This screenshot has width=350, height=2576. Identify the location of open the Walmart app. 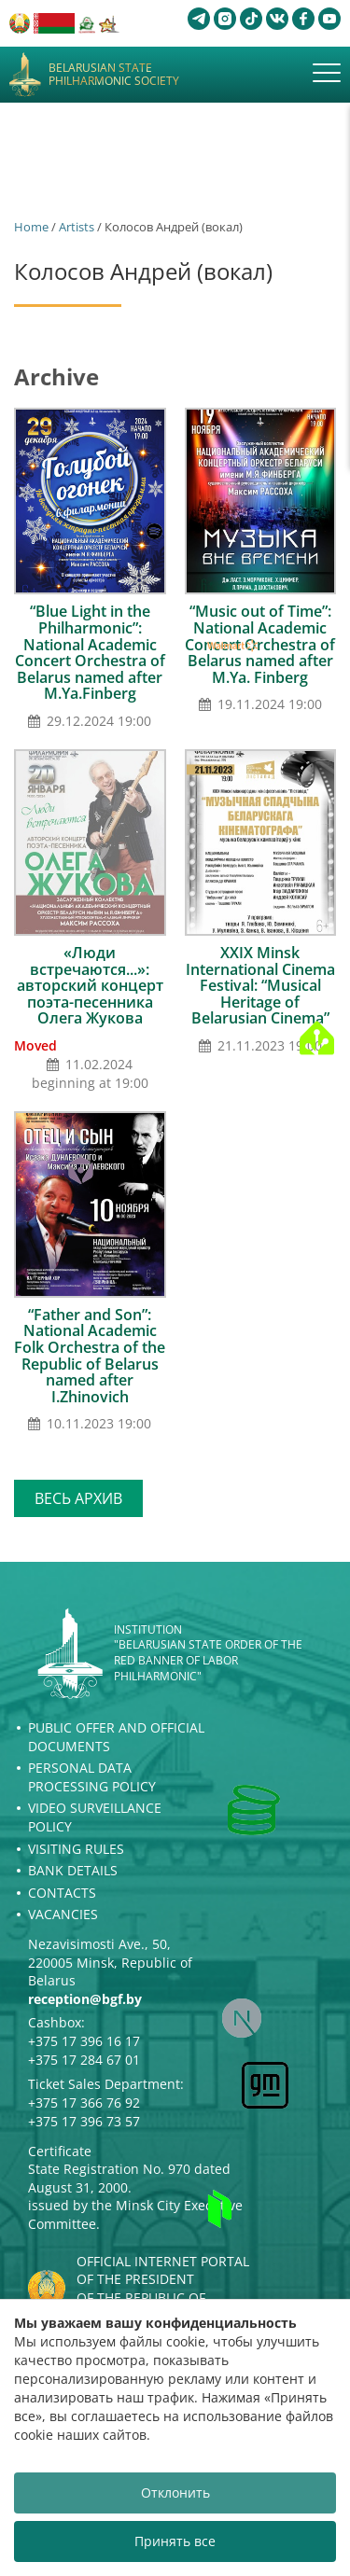
(232, 646).